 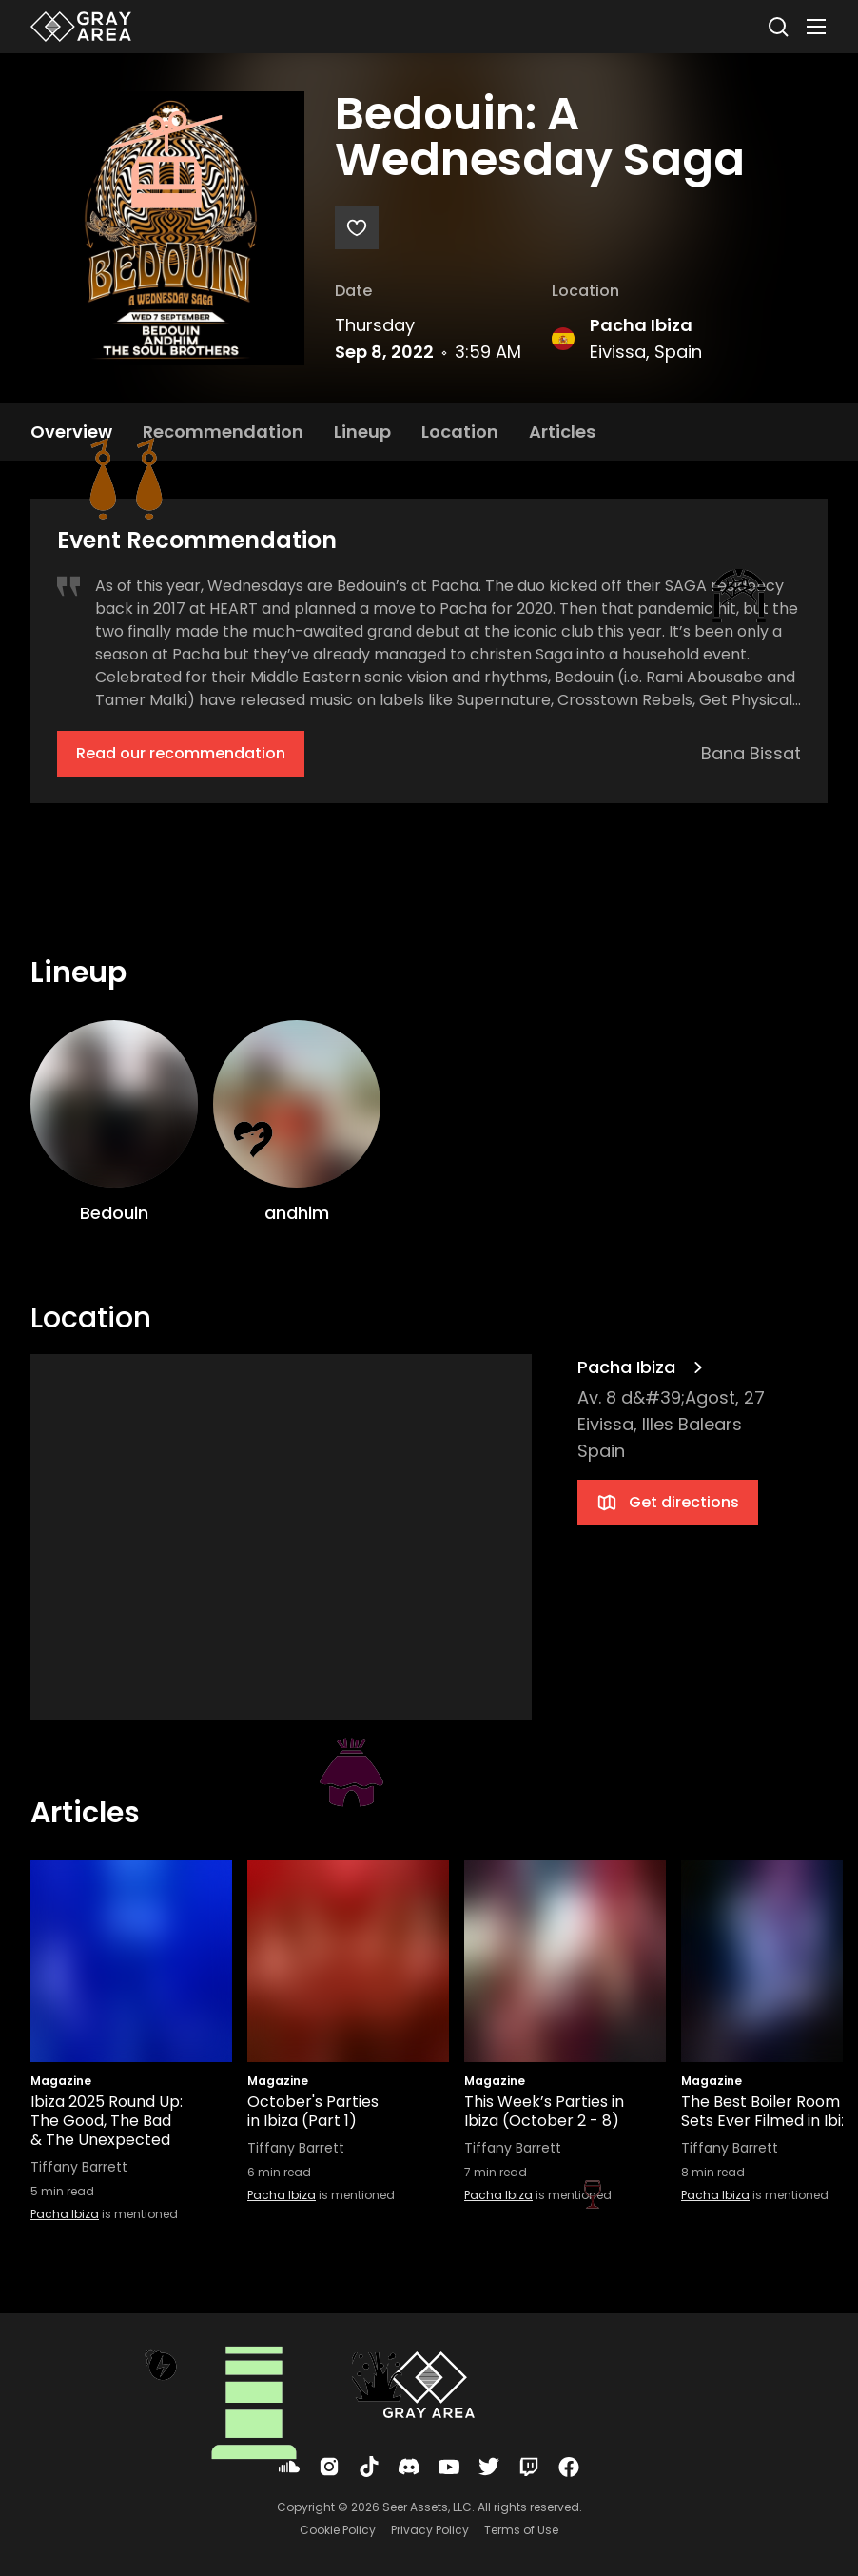 I want to click on select a hut or shelter in-game, so click(x=351, y=1772).